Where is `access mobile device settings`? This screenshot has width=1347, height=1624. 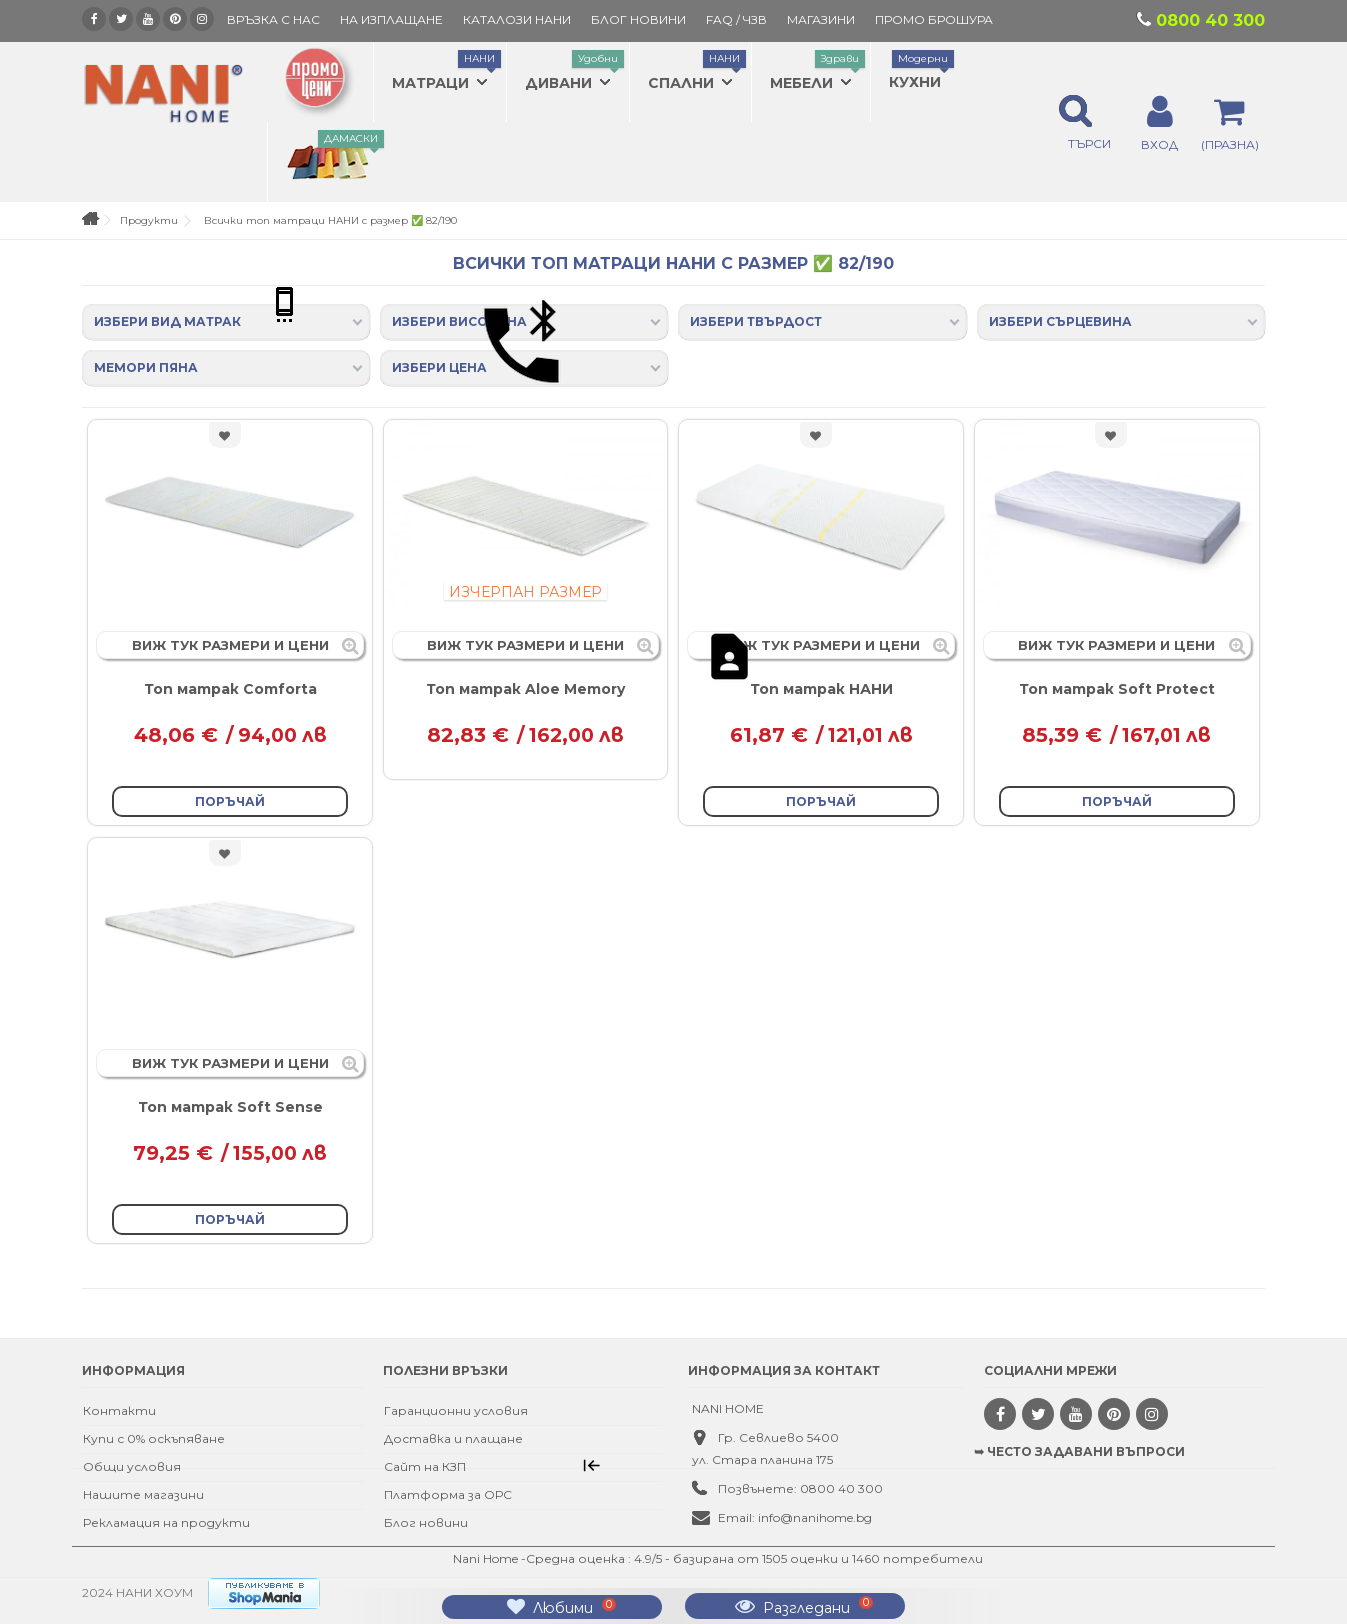 access mobile device settings is located at coordinates (284, 304).